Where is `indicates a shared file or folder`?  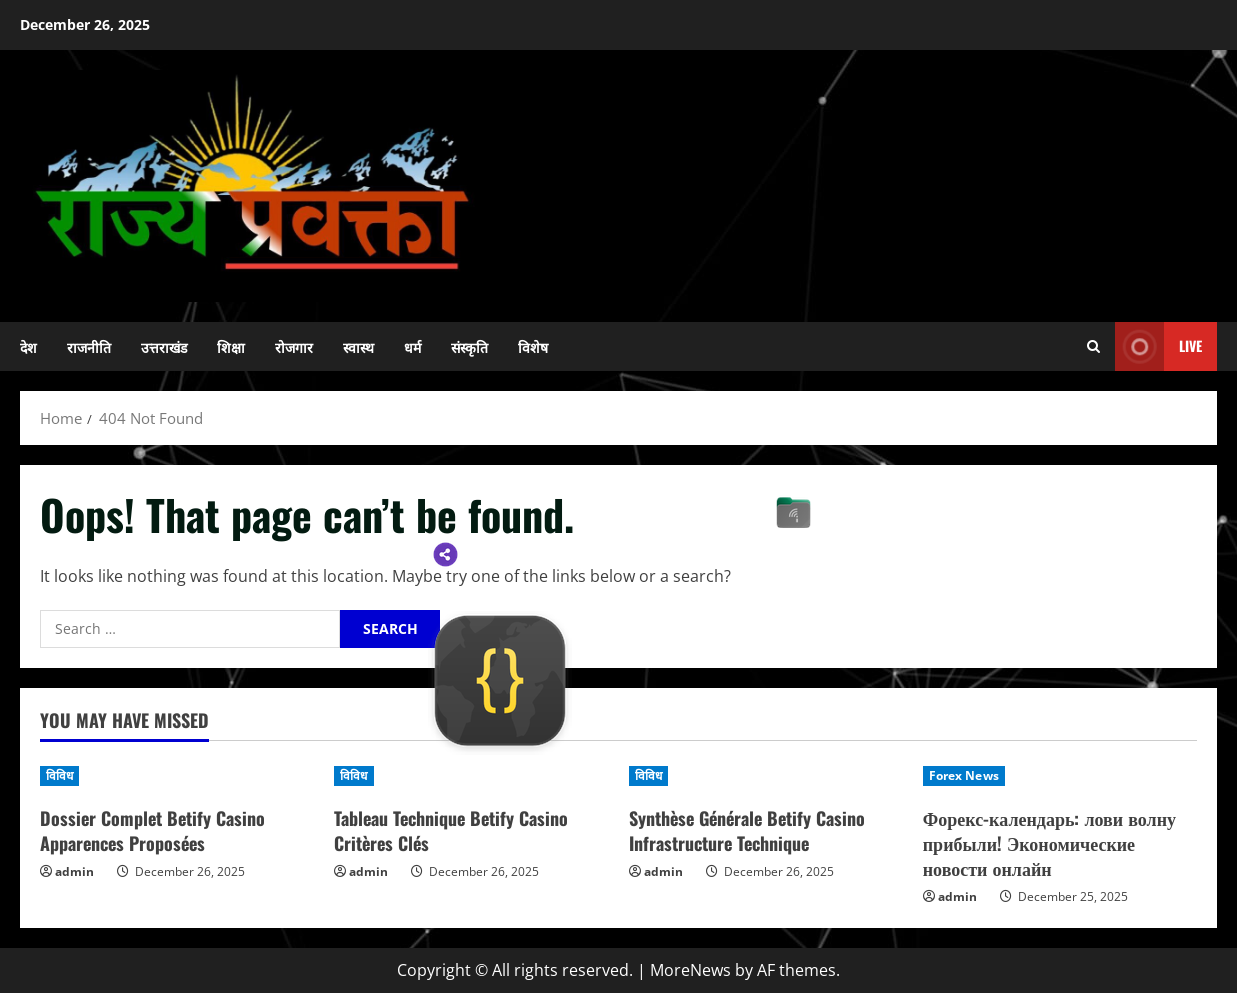
indicates a shared file or folder is located at coordinates (445, 554).